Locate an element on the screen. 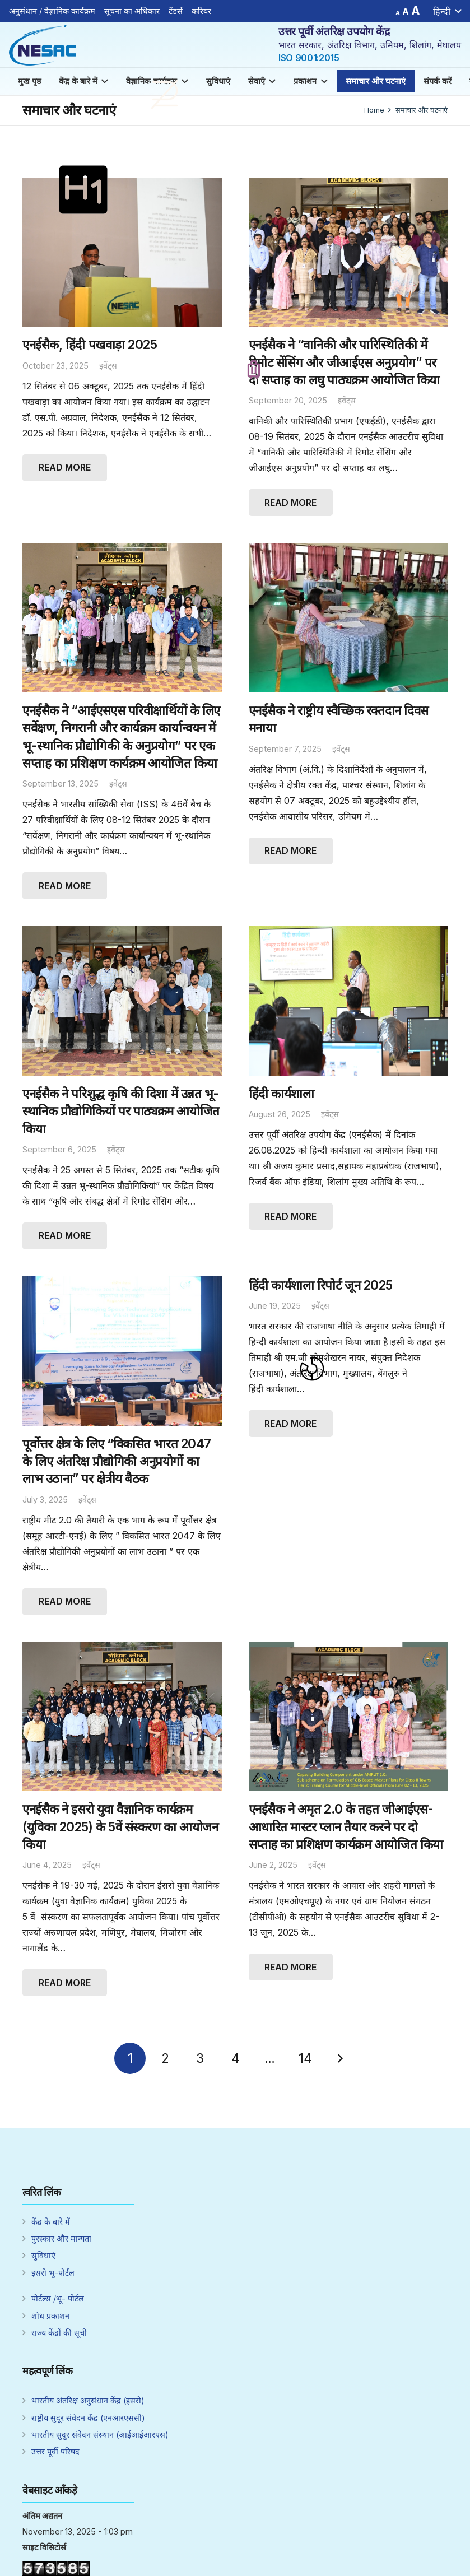 The image size is (470, 2576). access travel or trip planning features is located at coordinates (254, 370).